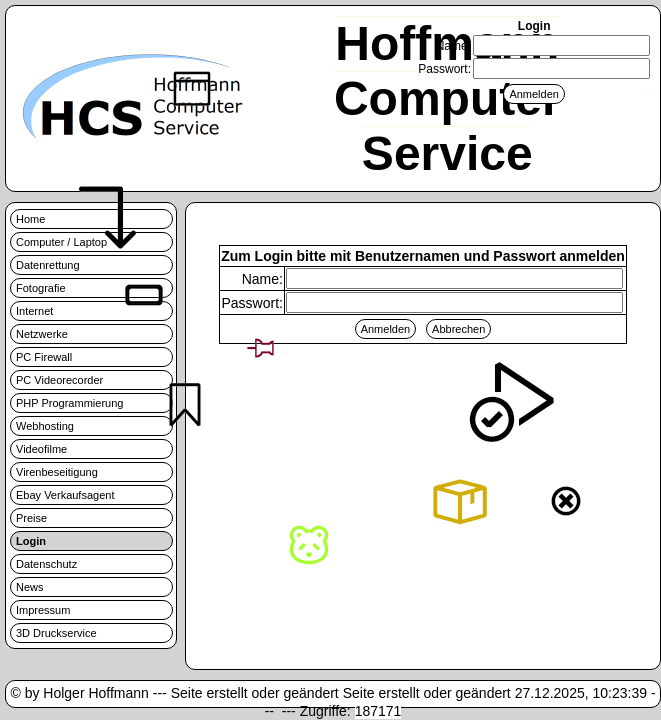 Image resolution: width=661 pixels, height=720 pixels. What do you see at coordinates (309, 545) in the screenshot?
I see `access panda or animal-themed content` at bounding box center [309, 545].